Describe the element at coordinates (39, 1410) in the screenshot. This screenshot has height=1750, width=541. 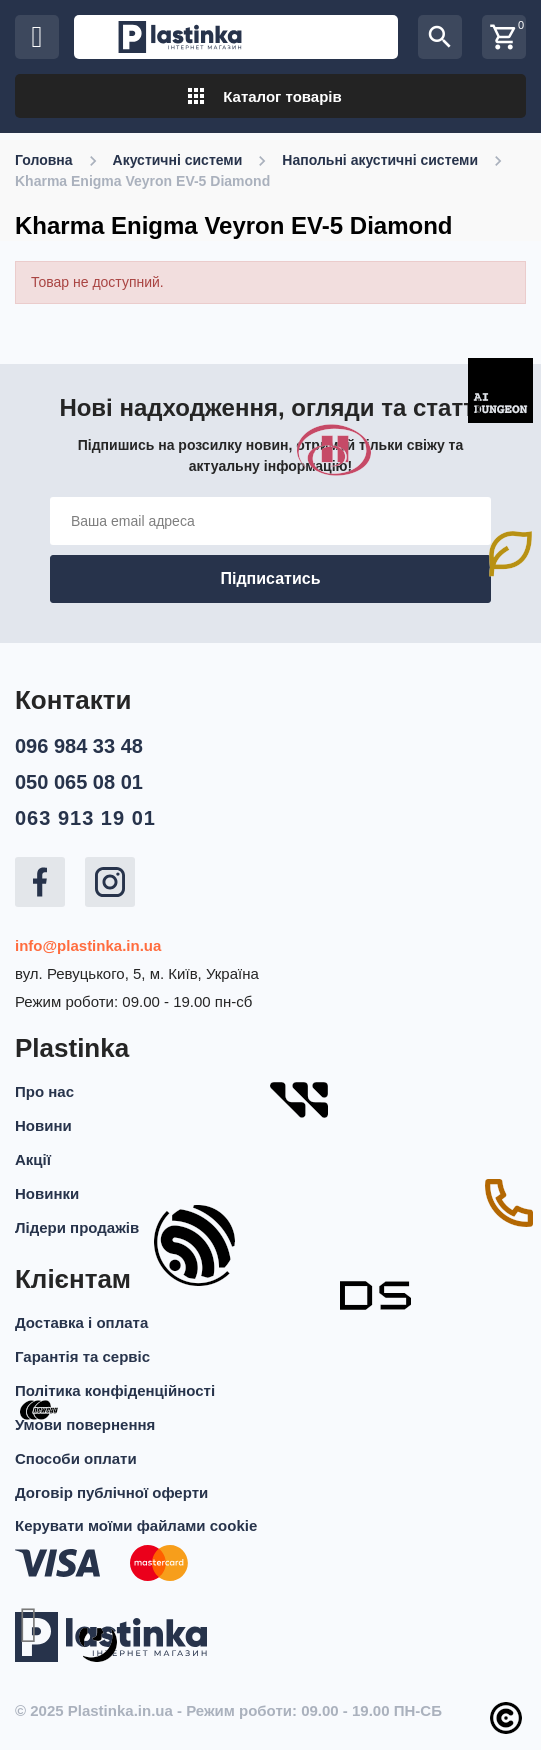
I see `visit the newegg online store` at that location.